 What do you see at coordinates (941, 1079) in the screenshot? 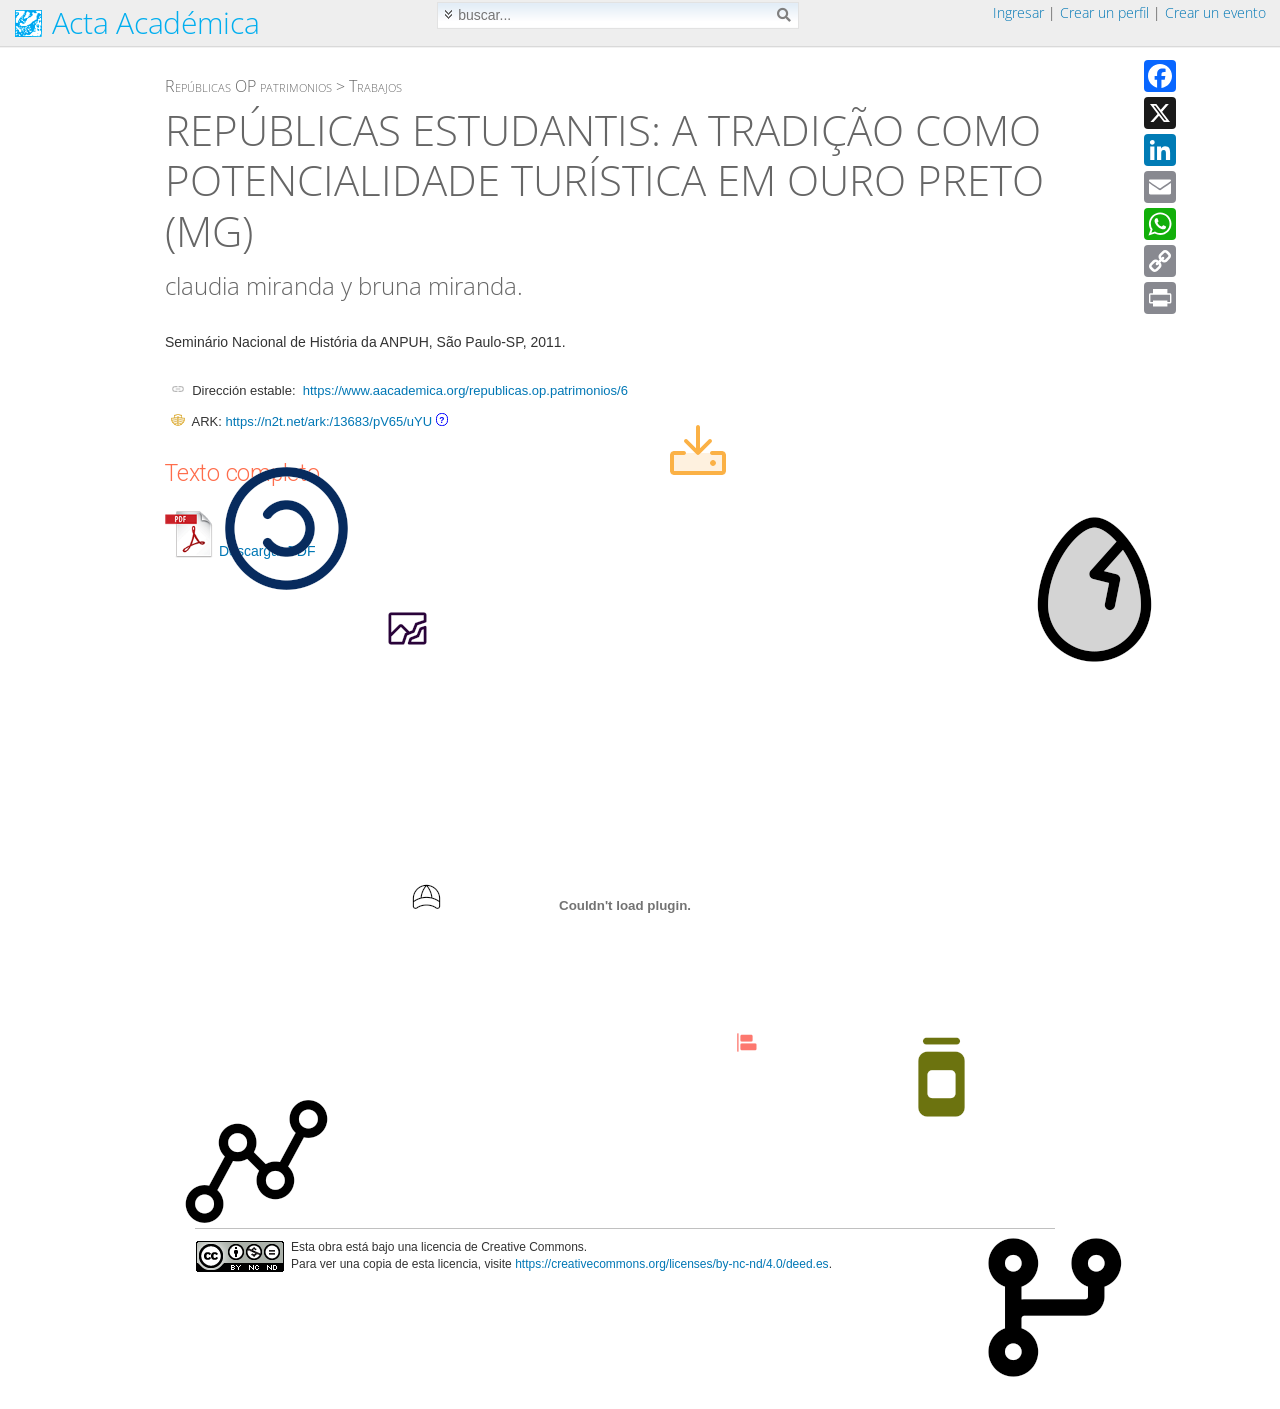
I see `store or save items in a container` at bounding box center [941, 1079].